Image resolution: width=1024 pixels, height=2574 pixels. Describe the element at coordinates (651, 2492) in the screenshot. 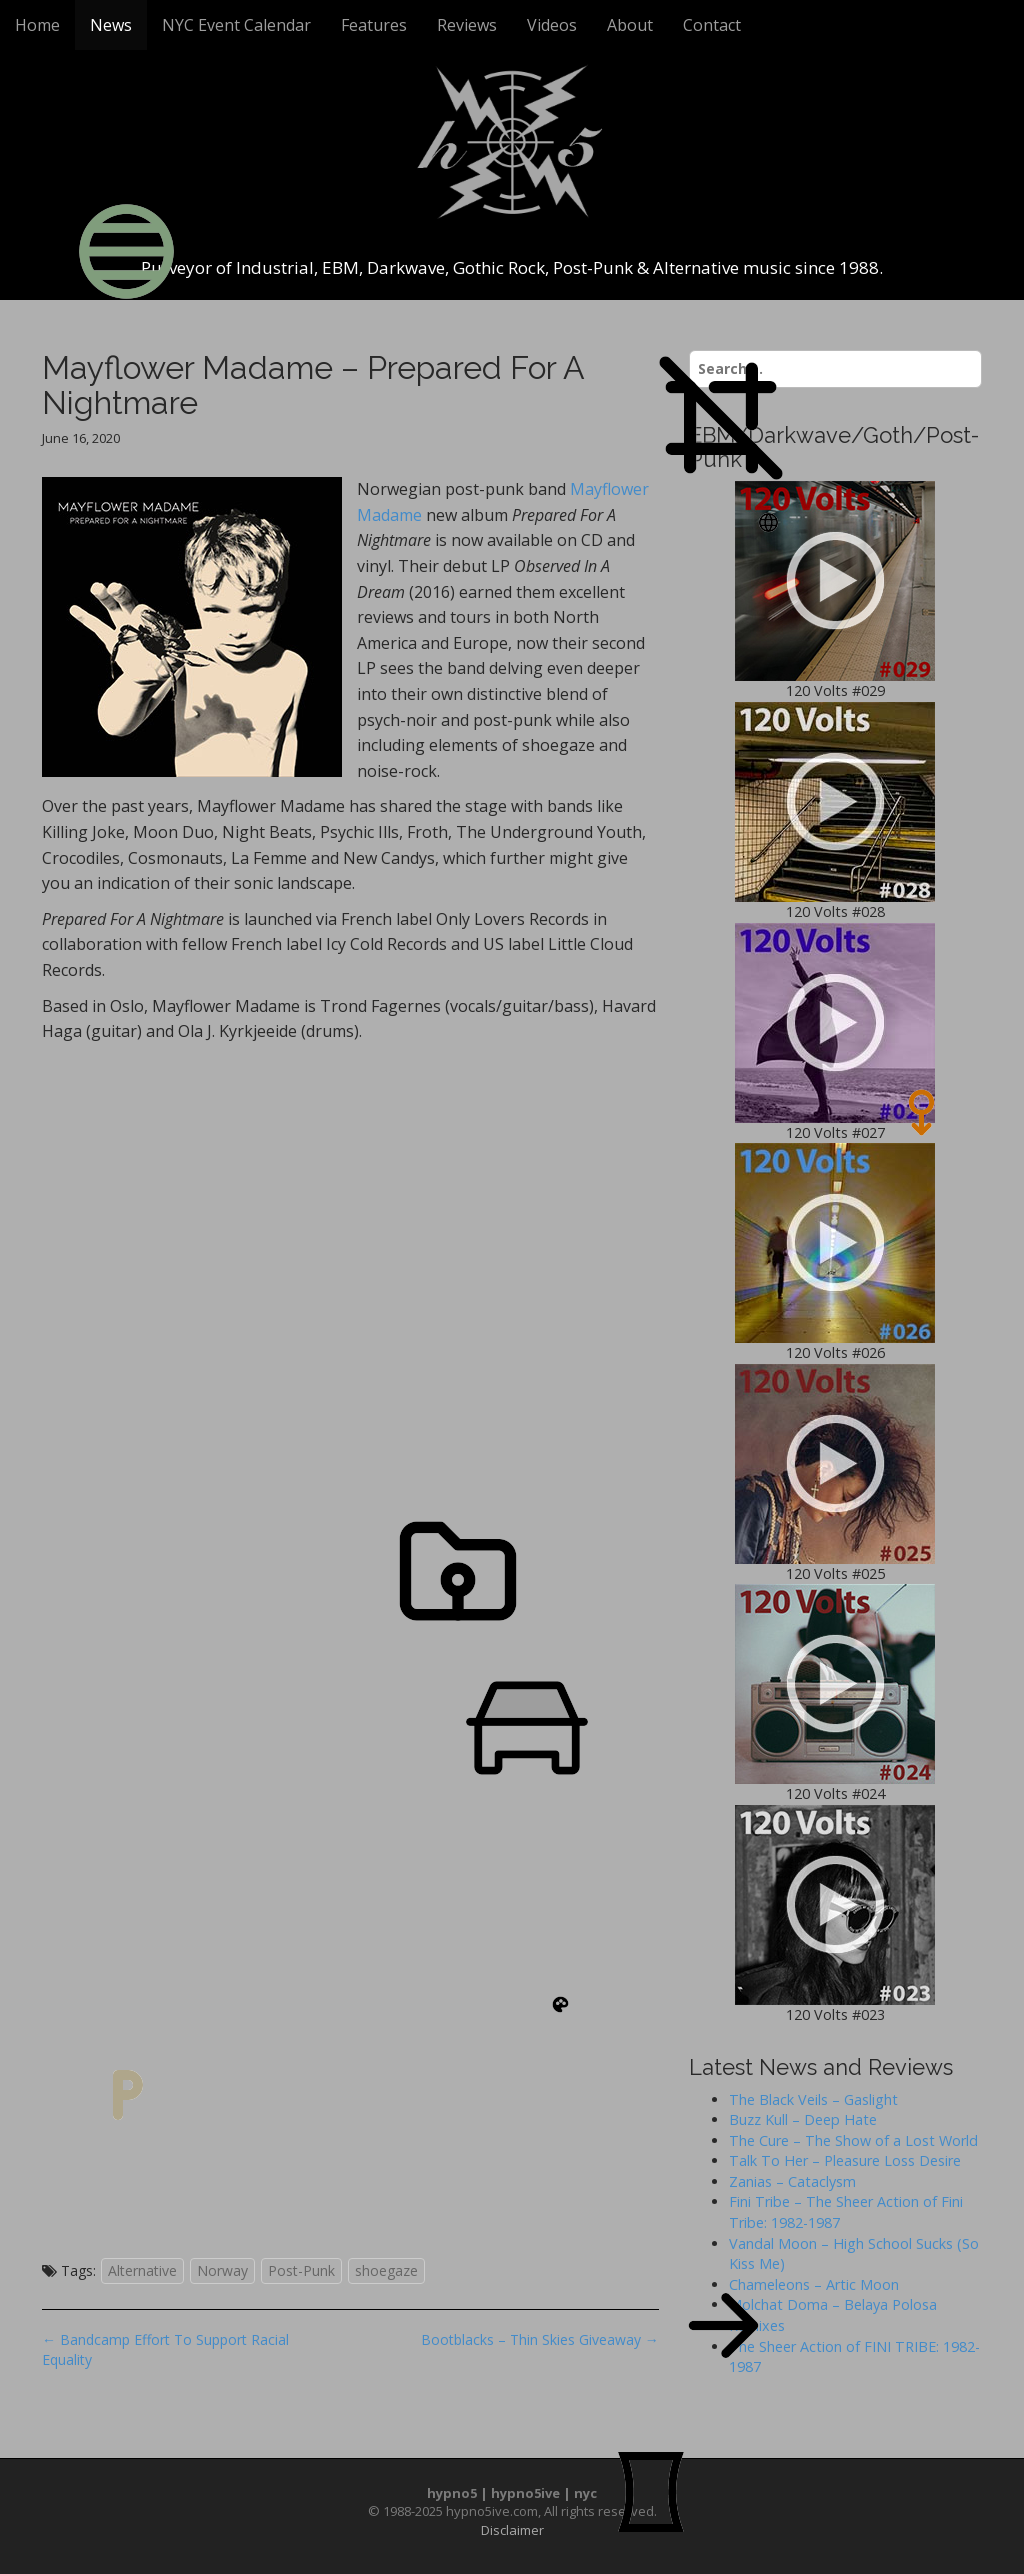

I see `switch to vertical panorama capture mode` at that location.